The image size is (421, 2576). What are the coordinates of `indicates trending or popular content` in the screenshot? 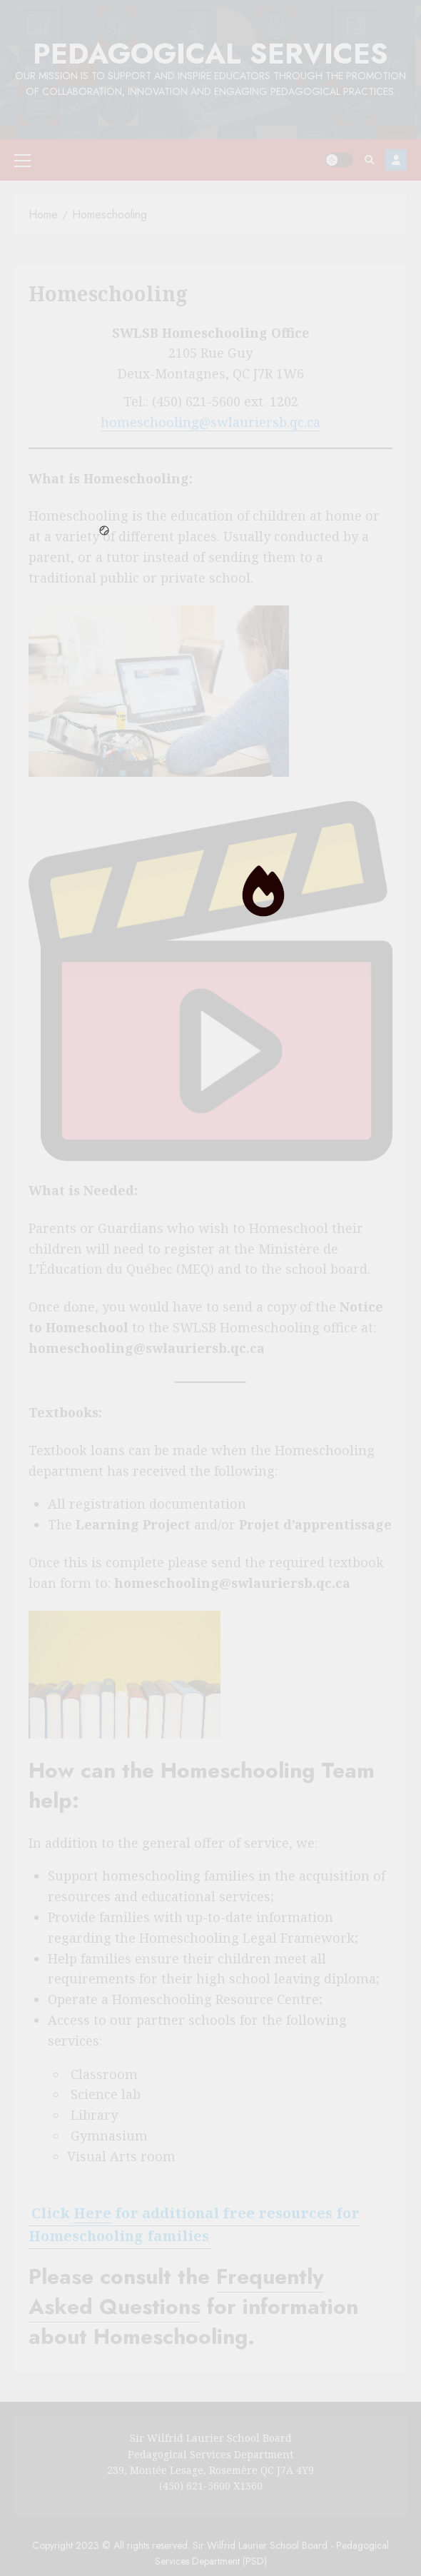 It's located at (263, 892).